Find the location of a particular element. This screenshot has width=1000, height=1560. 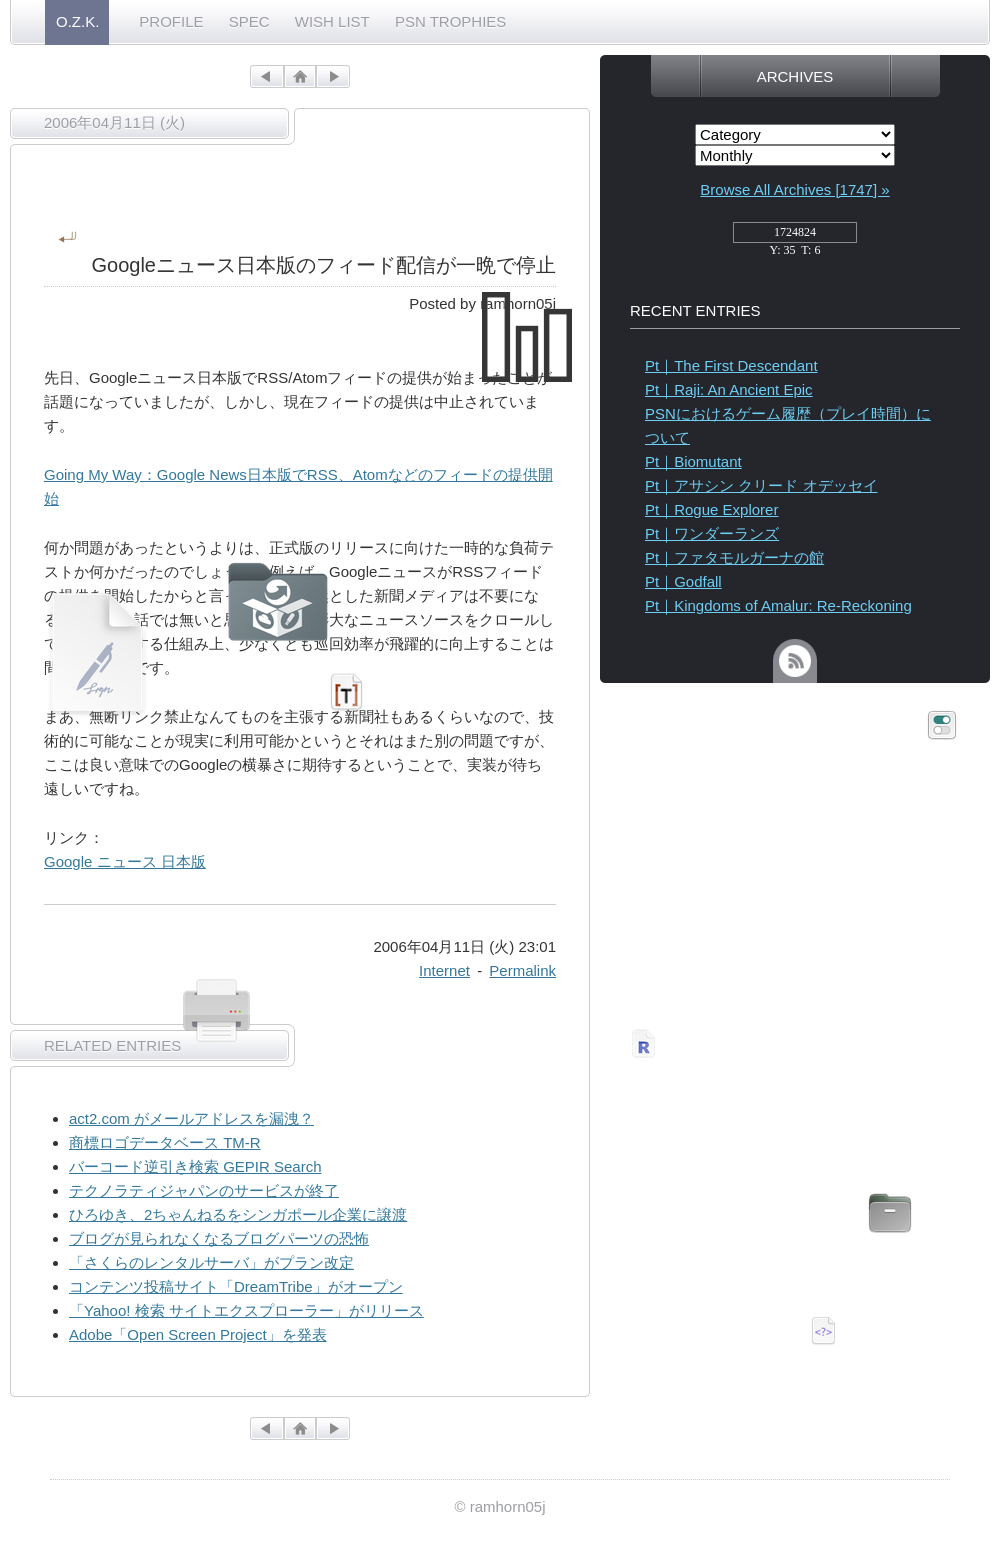

open the file manager application is located at coordinates (890, 1213).